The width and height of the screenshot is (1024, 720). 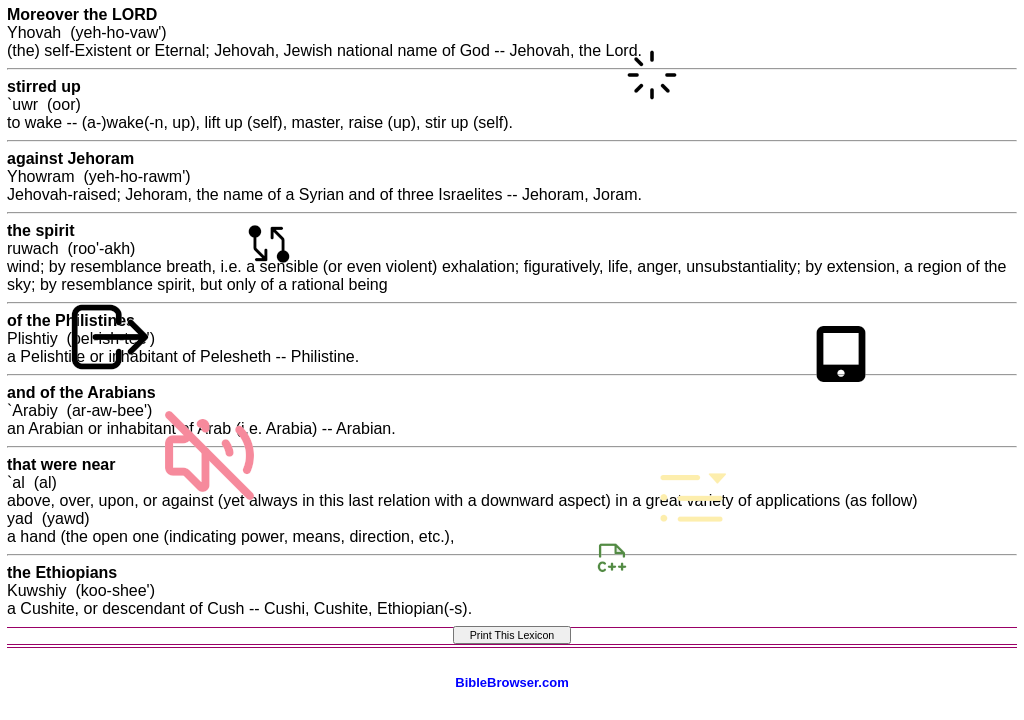 What do you see at coordinates (612, 559) in the screenshot?
I see `a C++ source code file` at bounding box center [612, 559].